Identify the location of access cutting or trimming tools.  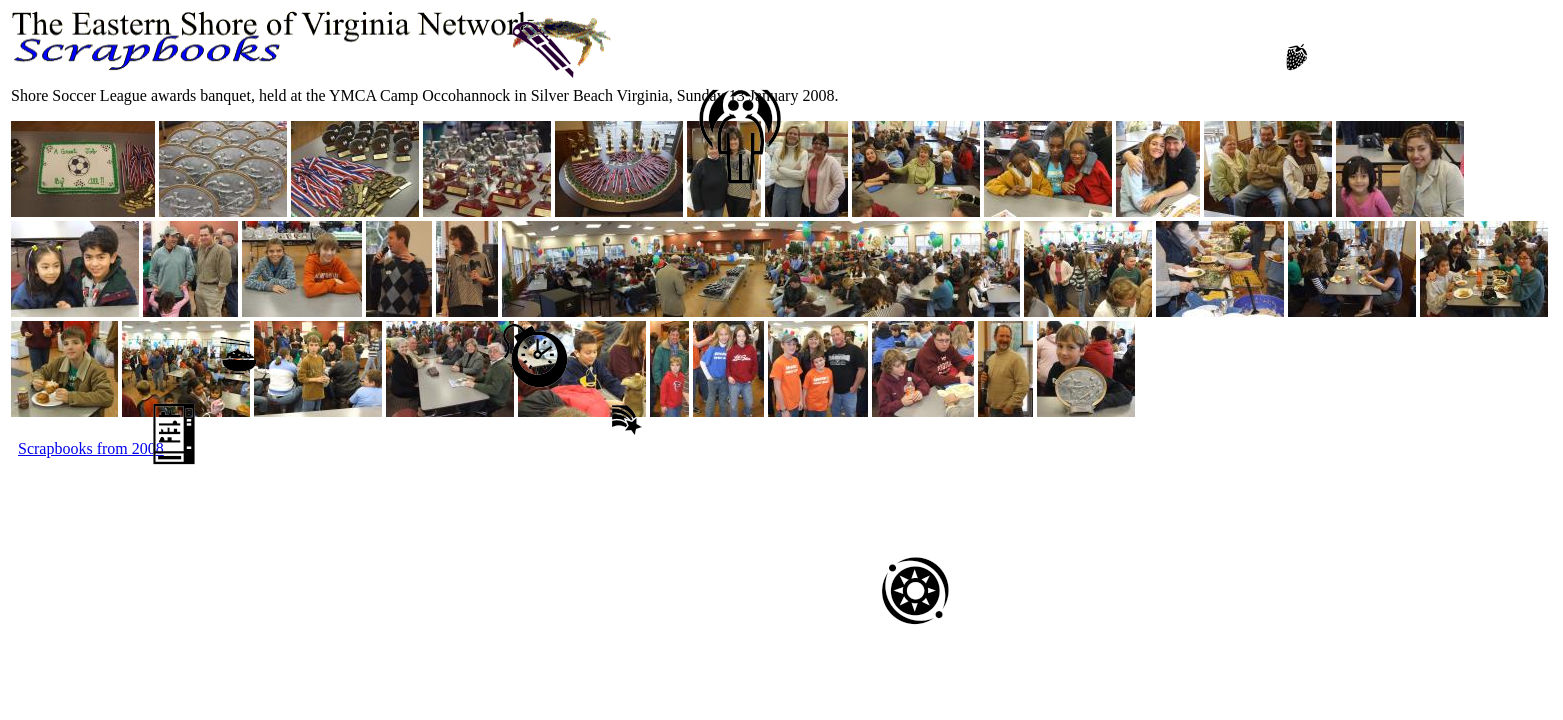
(543, 50).